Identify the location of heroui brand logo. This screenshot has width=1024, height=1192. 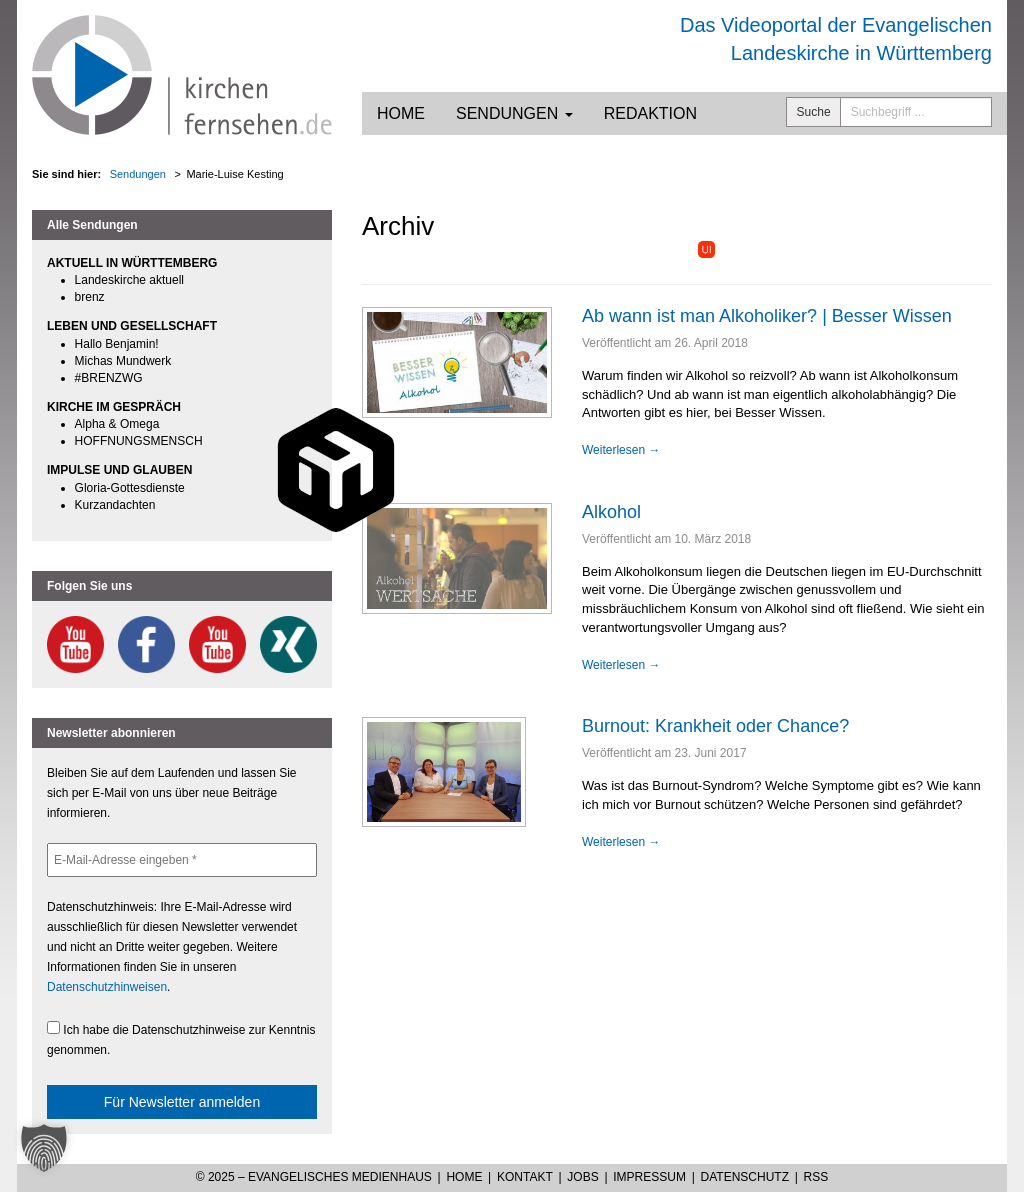
(706, 249).